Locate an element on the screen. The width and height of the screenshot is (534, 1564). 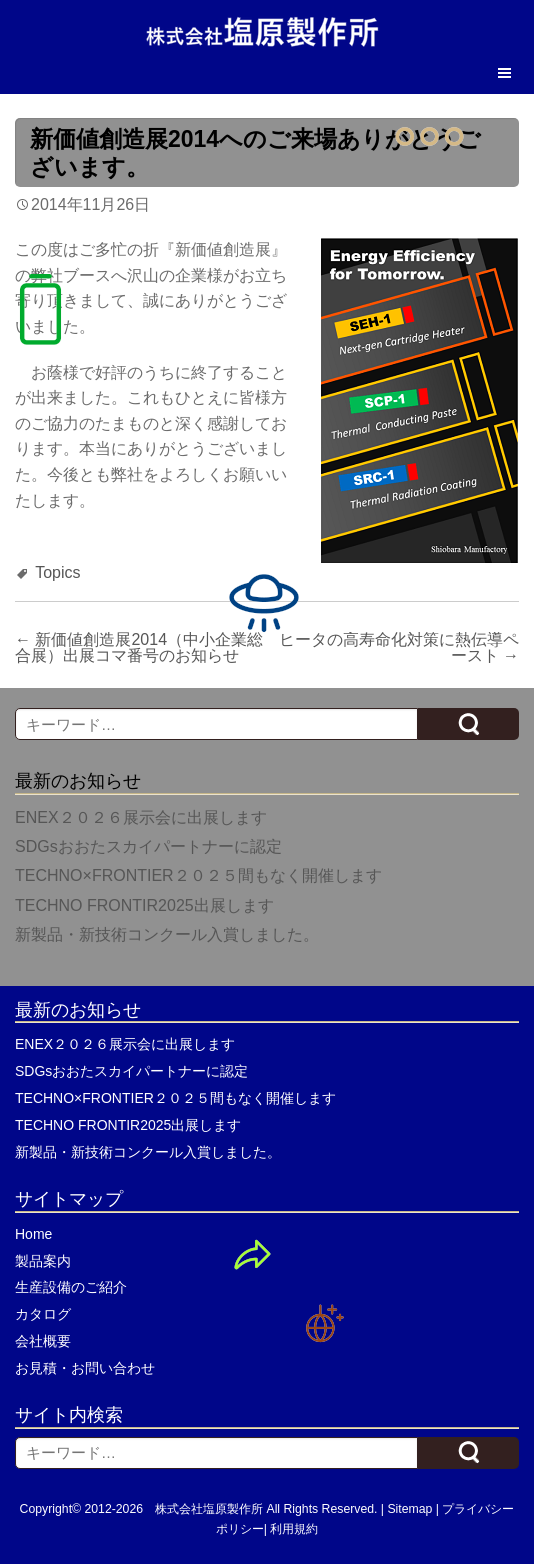
access party or event mode is located at coordinates (323, 1324).